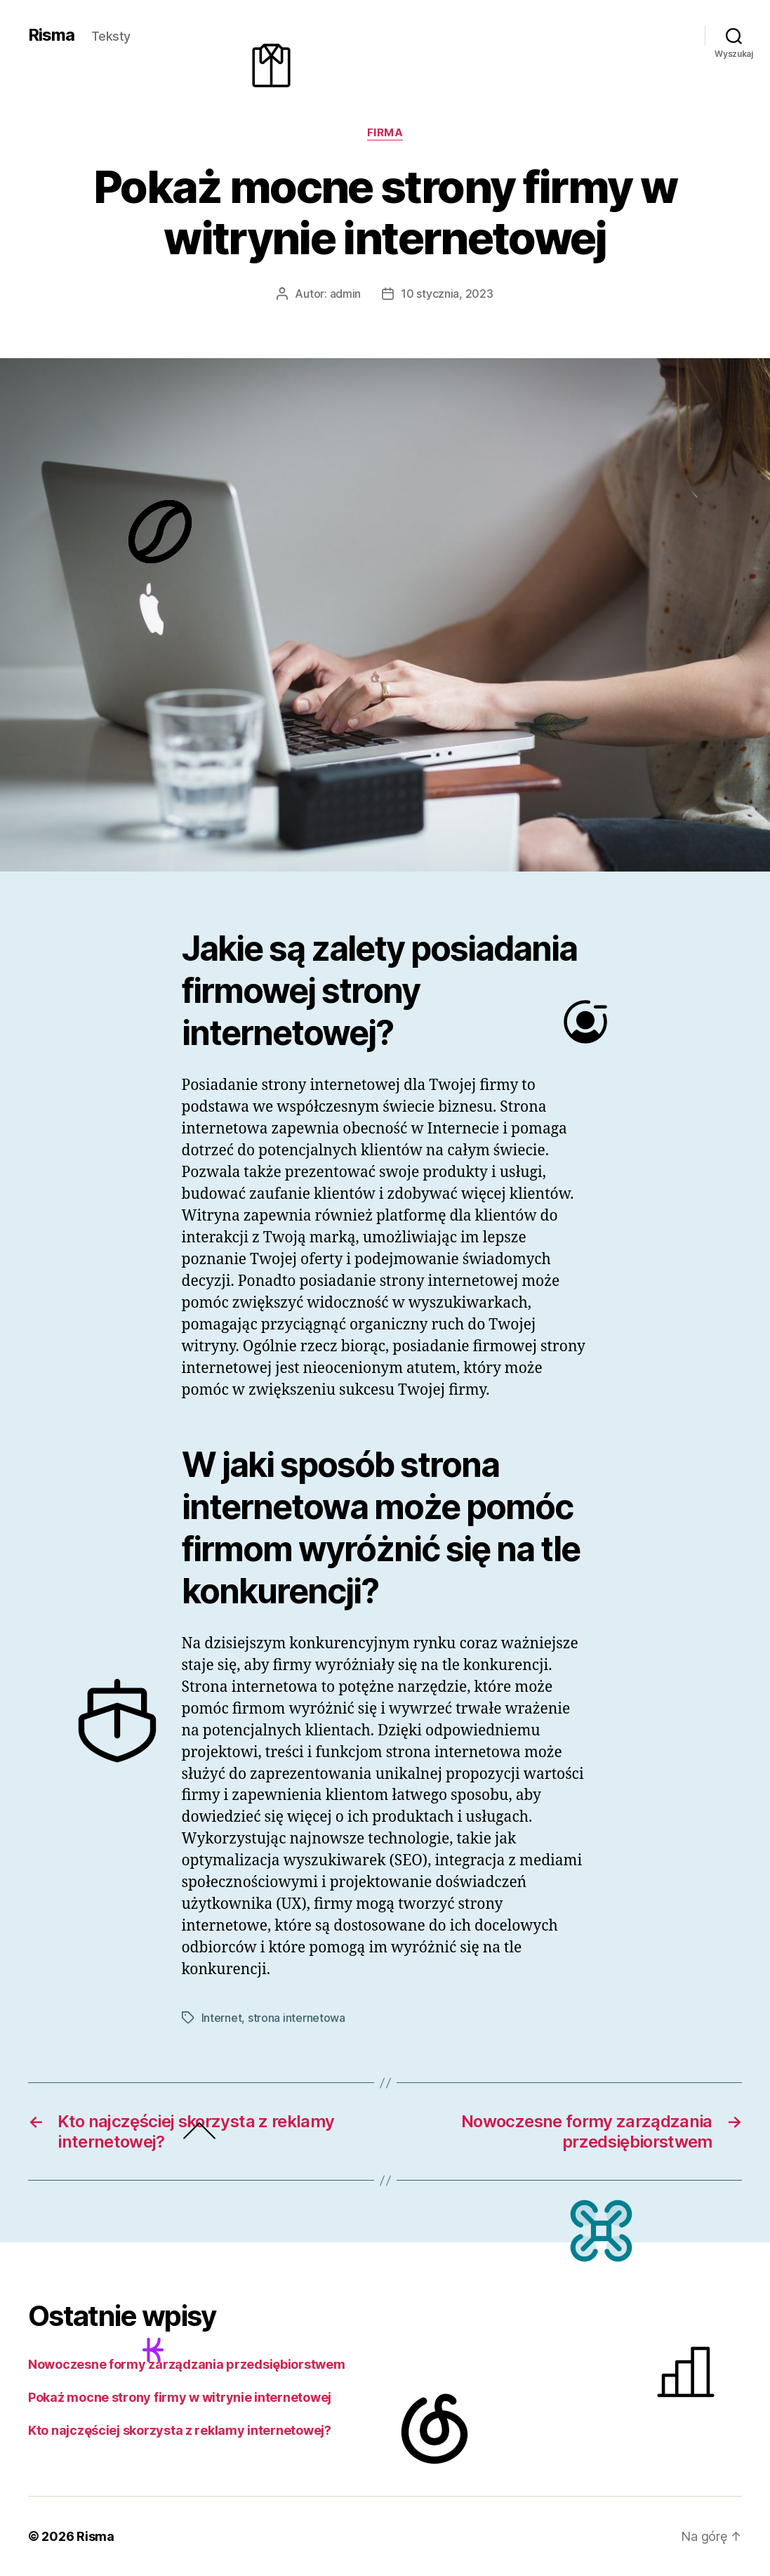 The width and height of the screenshot is (770, 2576). I want to click on view folded laundry or clothing items, so click(271, 66).